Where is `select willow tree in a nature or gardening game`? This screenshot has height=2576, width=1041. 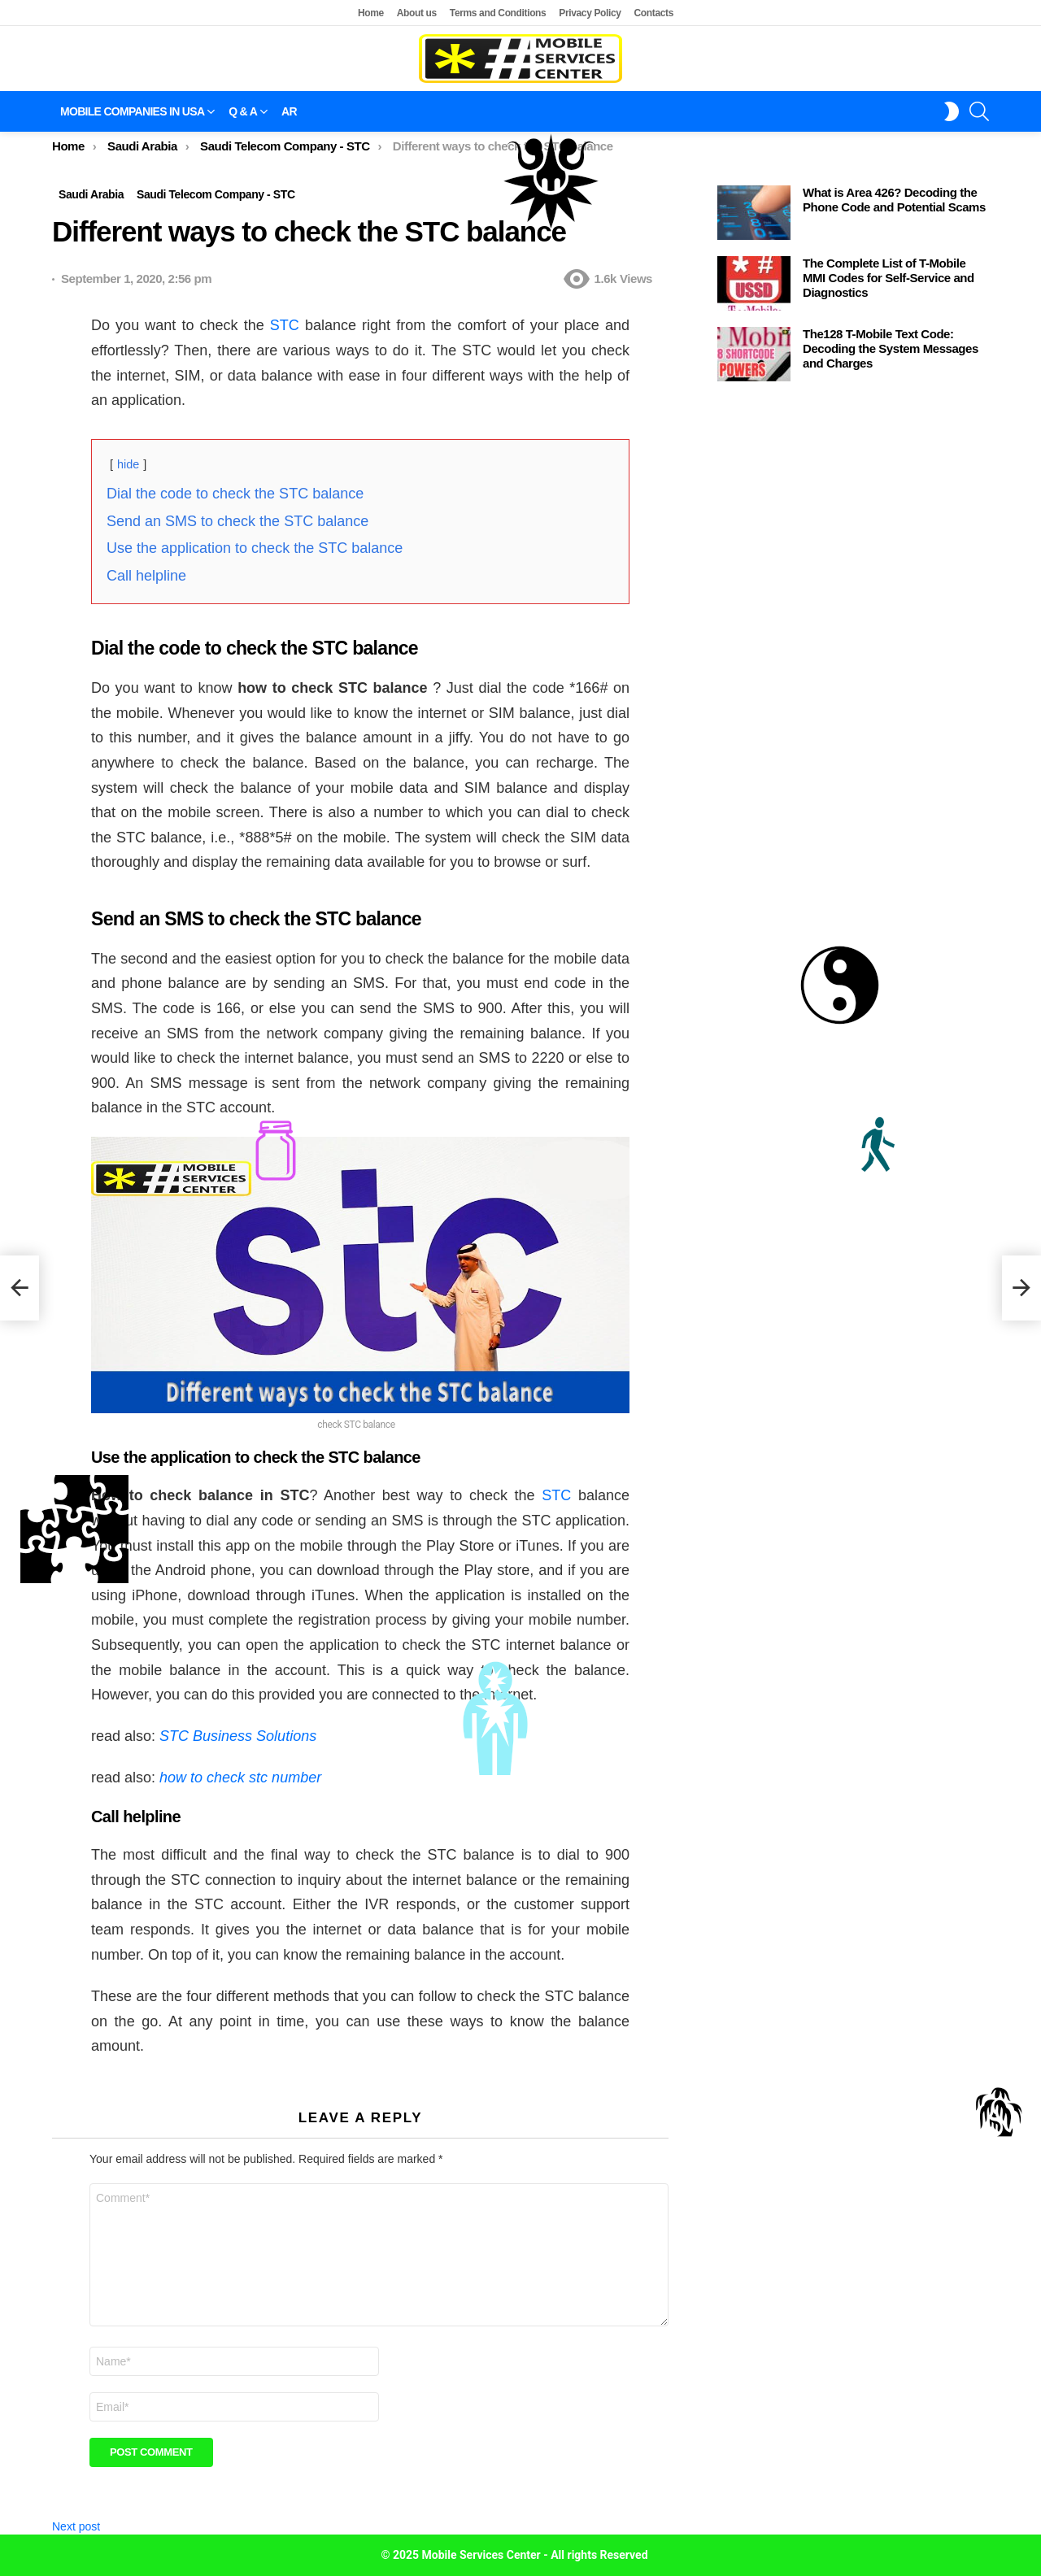 select willow tree in a nature or gardening game is located at coordinates (997, 2112).